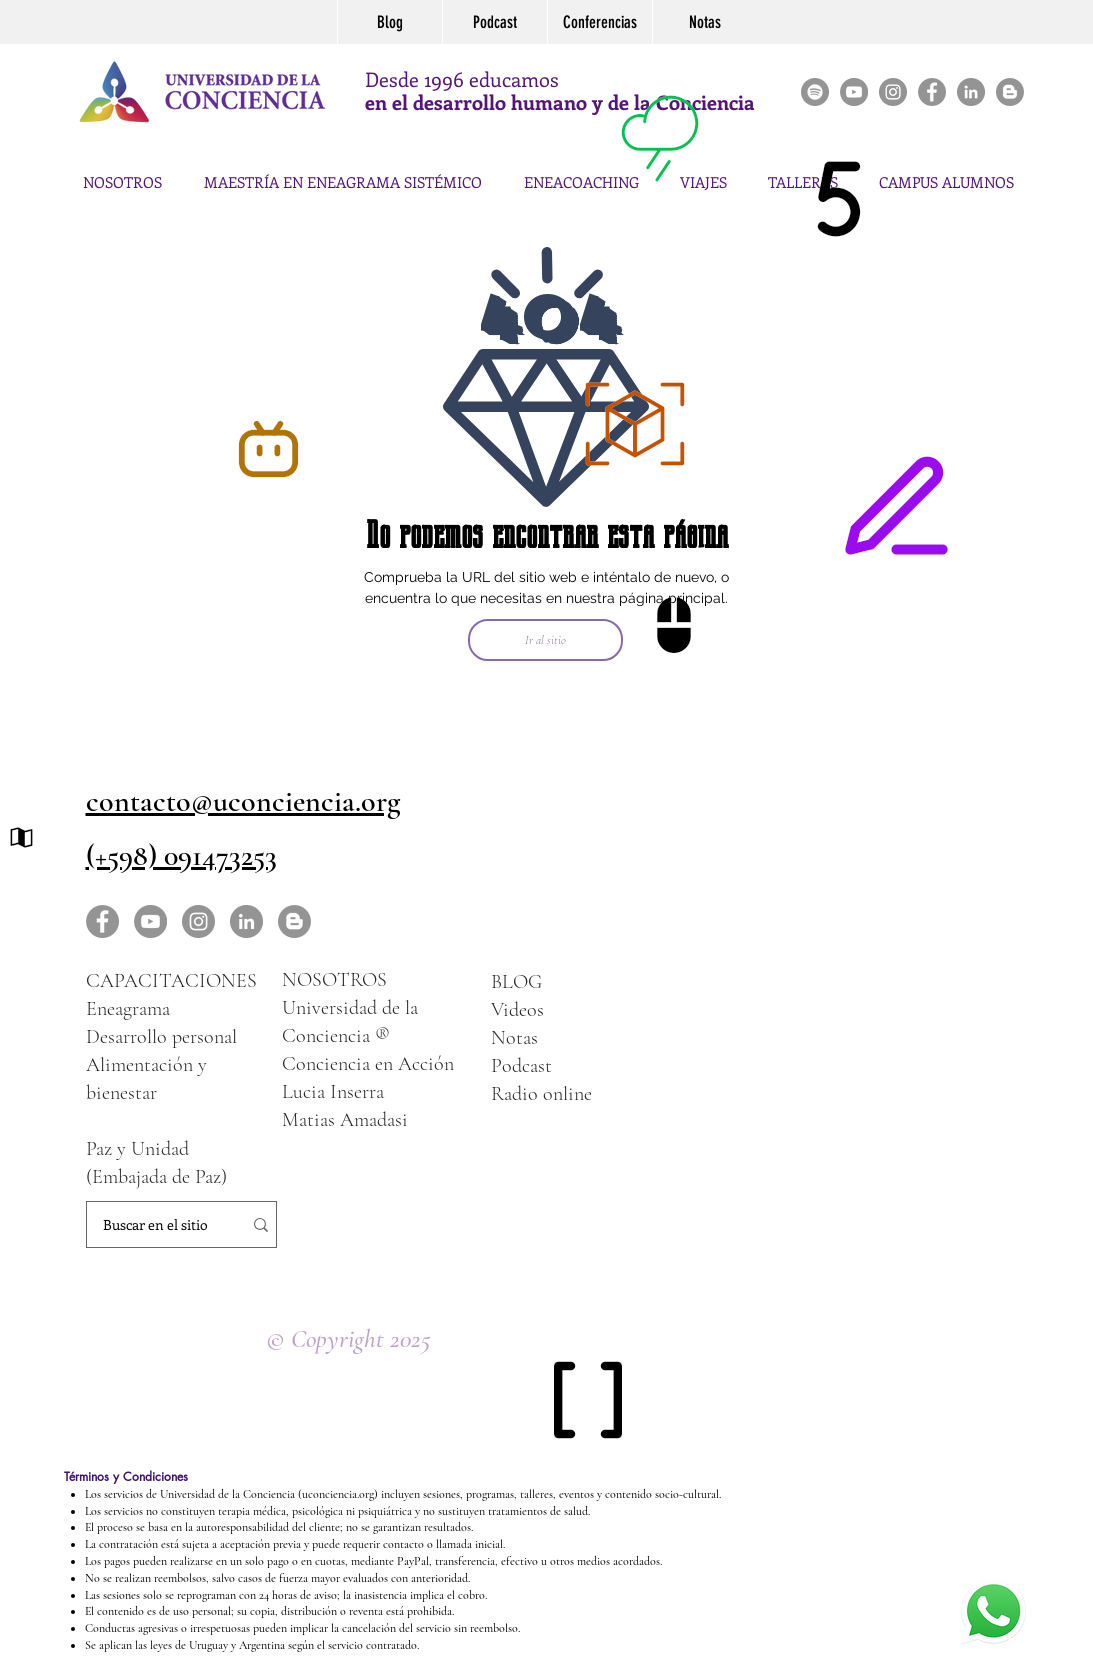 The image size is (1093, 1664). I want to click on open map view, so click(21, 837).